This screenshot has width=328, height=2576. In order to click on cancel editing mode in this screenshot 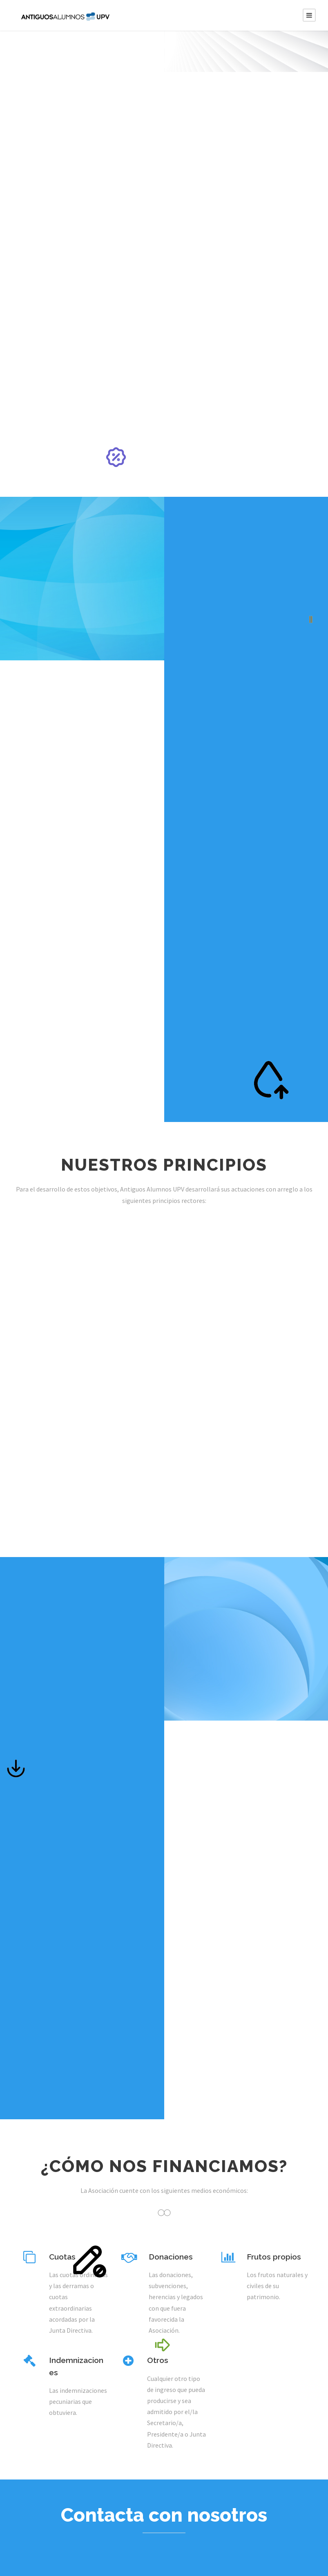, I will do `click(88, 2259)`.